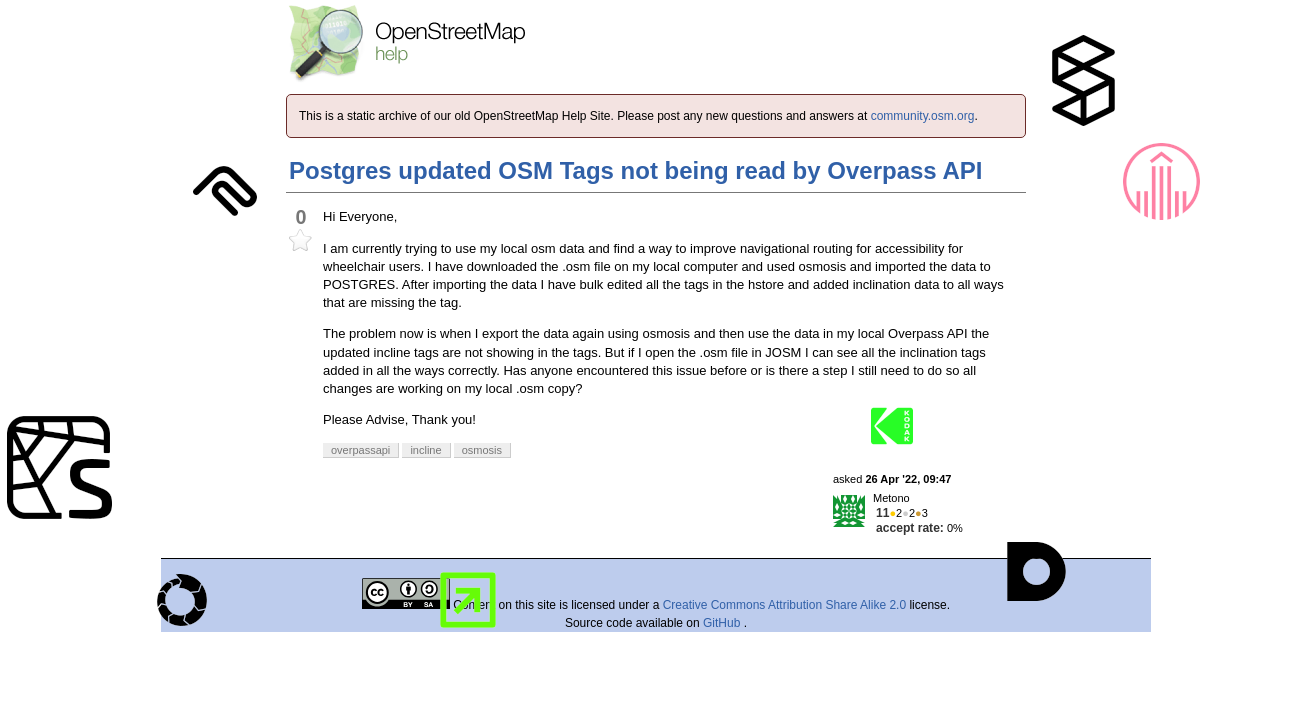  I want to click on boehringer ingelheim company logo, so click(1161, 181).